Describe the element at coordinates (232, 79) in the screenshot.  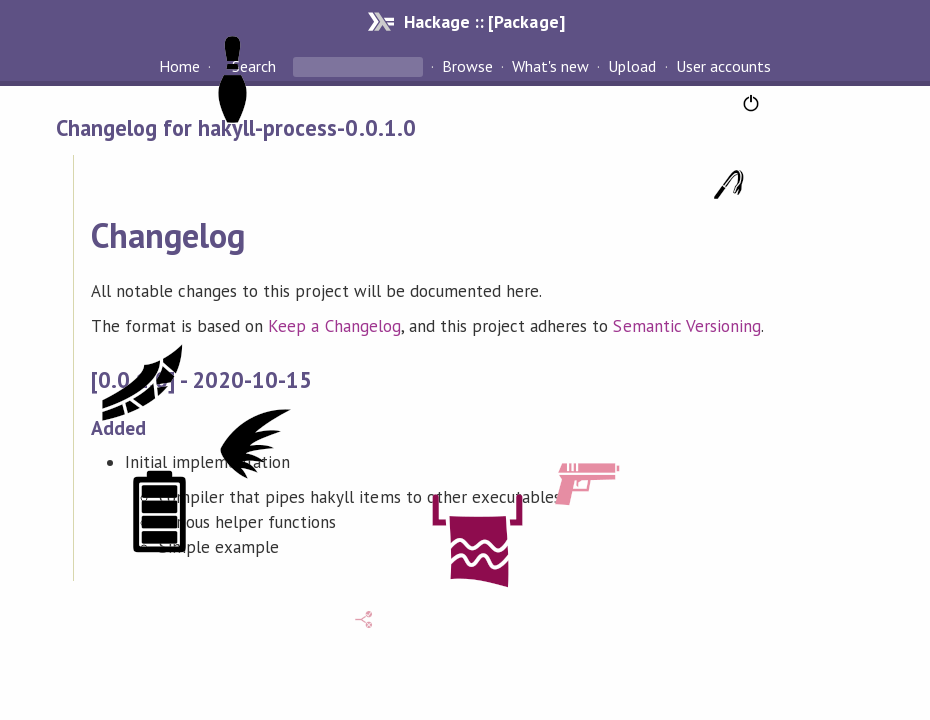
I see `access bowling game or activity` at that location.